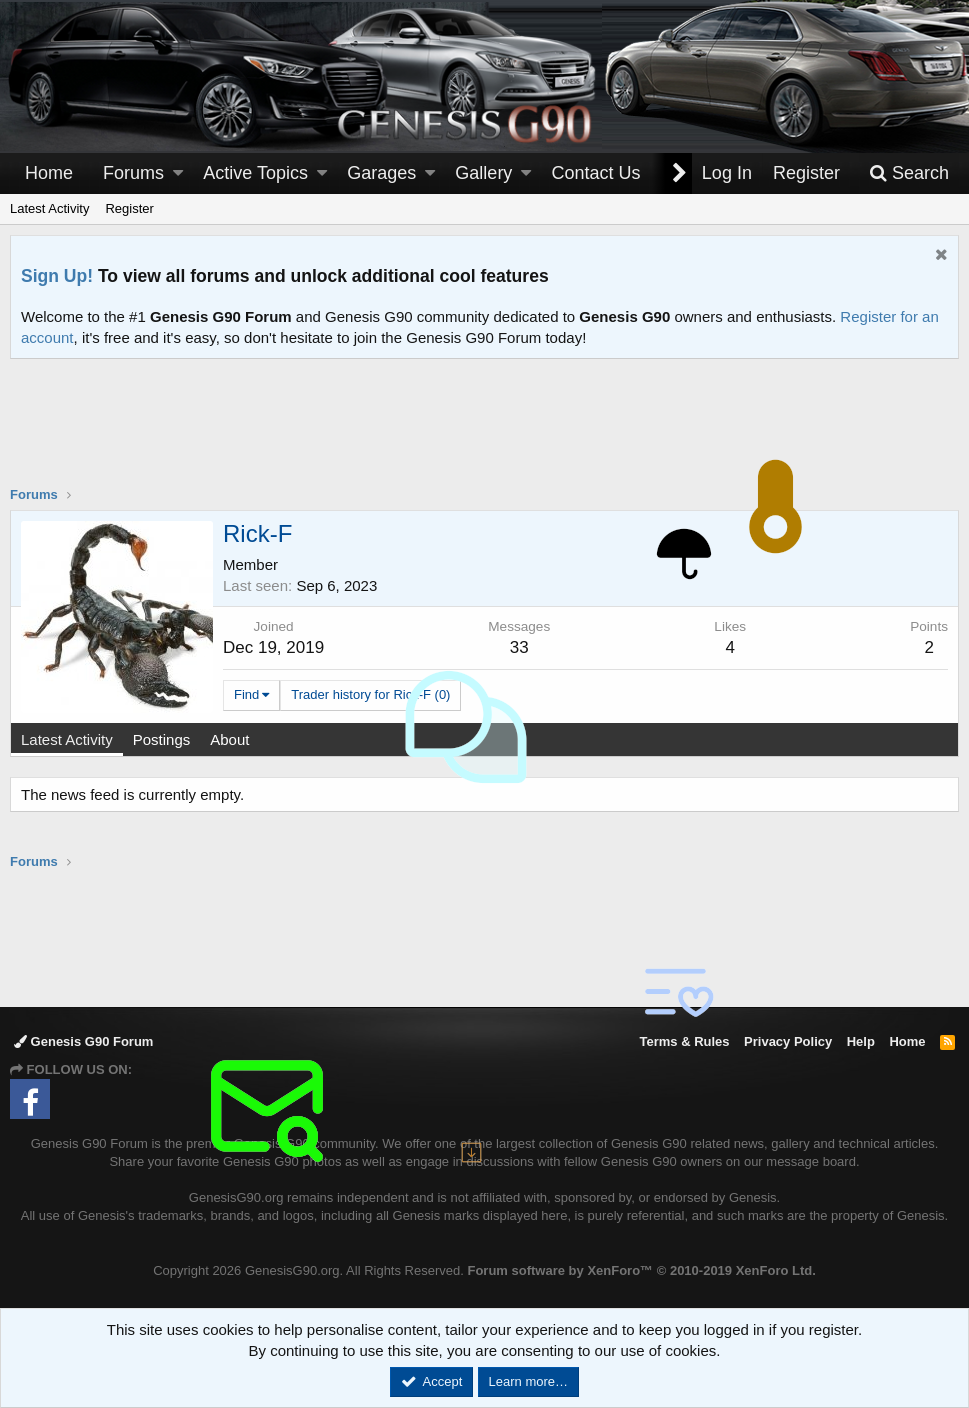 The height and width of the screenshot is (1408, 969). I want to click on indicates lowest temperature setting or reading, so click(775, 506).